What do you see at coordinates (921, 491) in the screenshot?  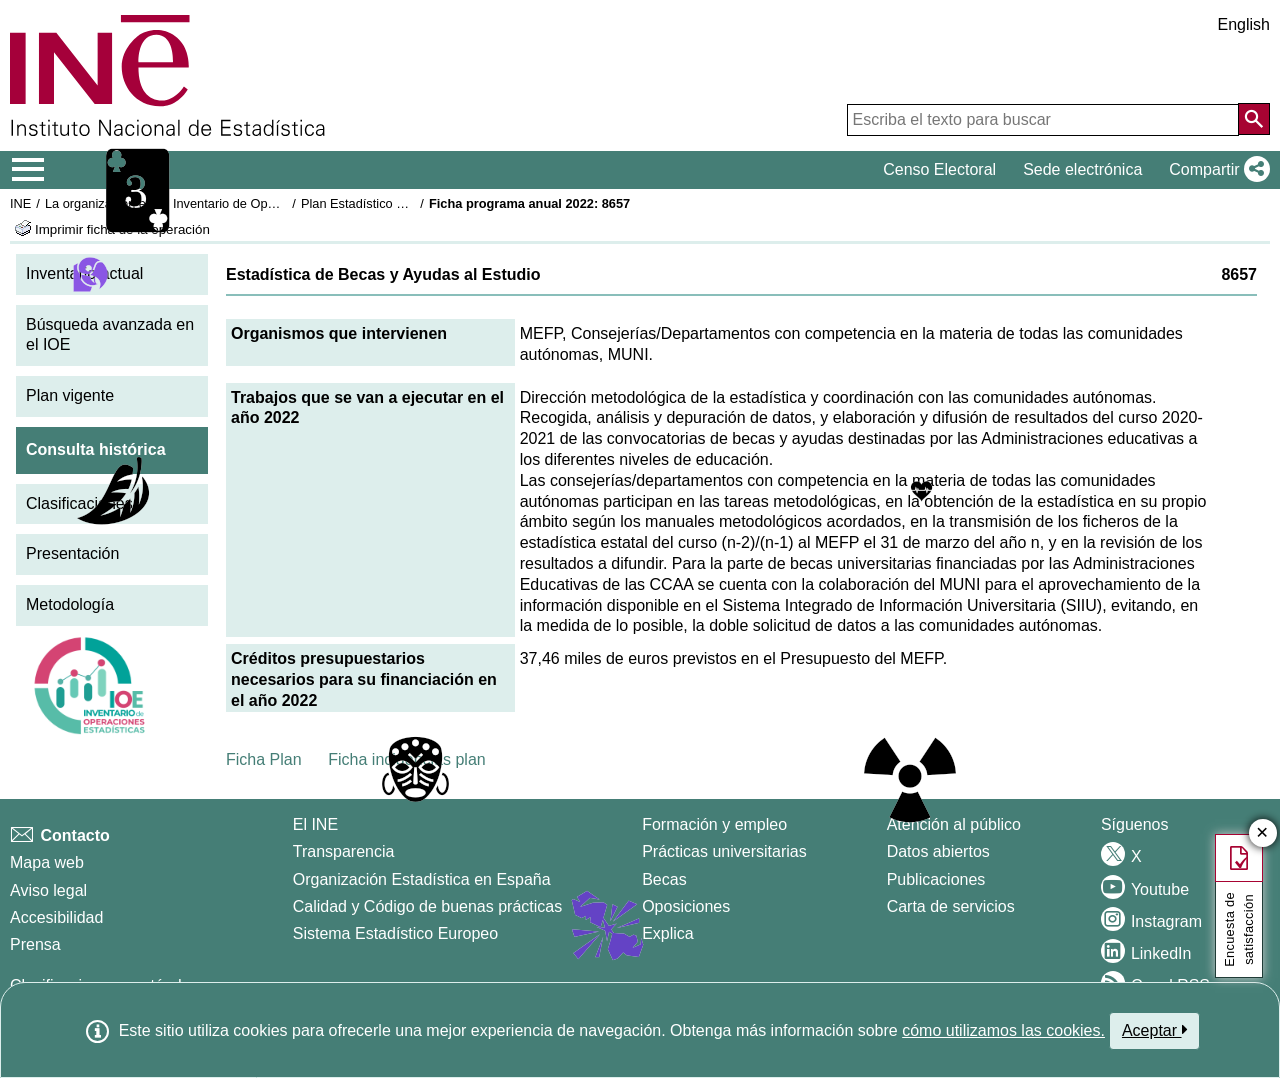 I see `view health or fitness tracking data` at bounding box center [921, 491].